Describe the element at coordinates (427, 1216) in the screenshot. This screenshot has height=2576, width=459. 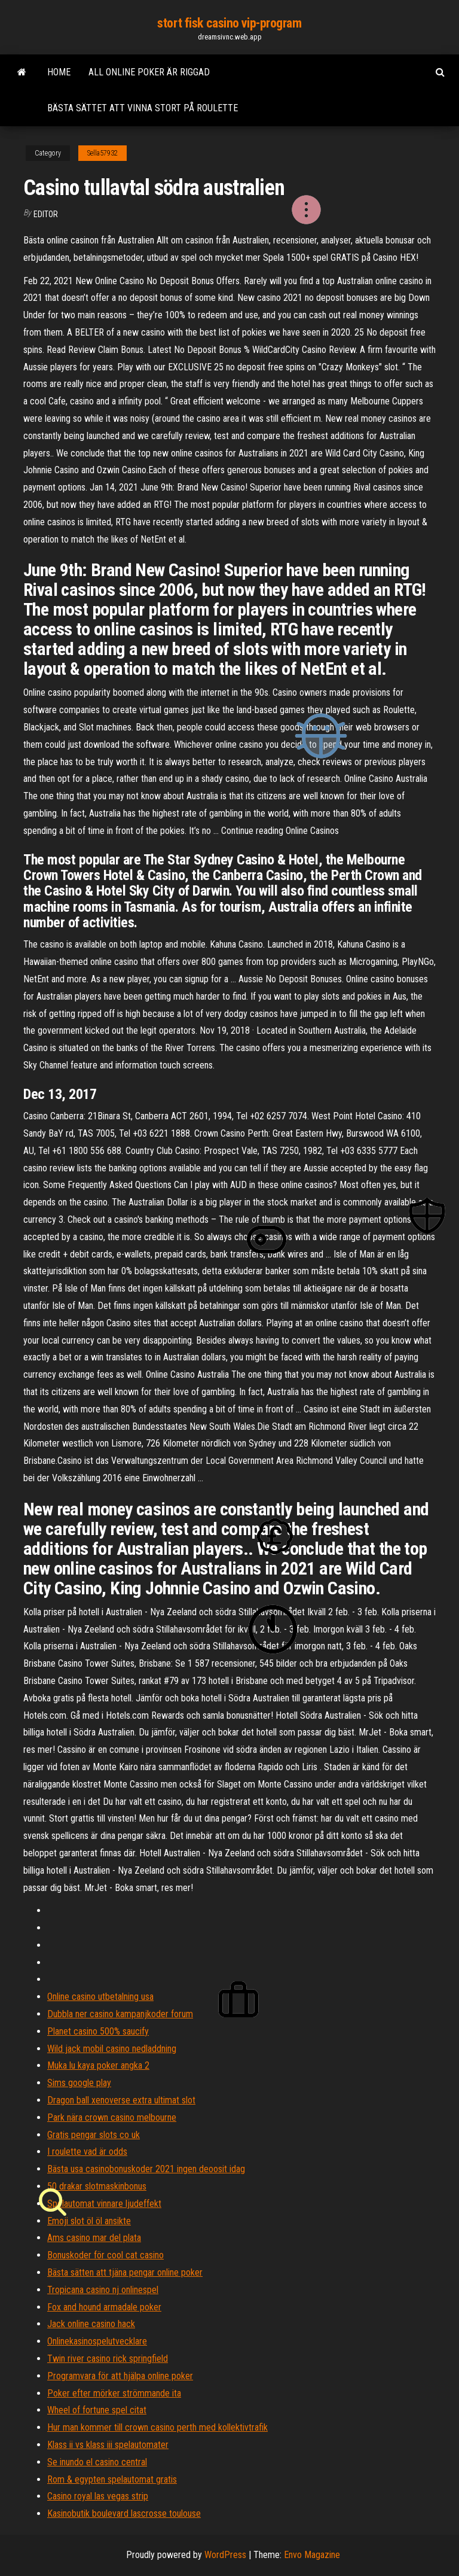
I see `privacy or security settings with multiple protection layers` at that location.